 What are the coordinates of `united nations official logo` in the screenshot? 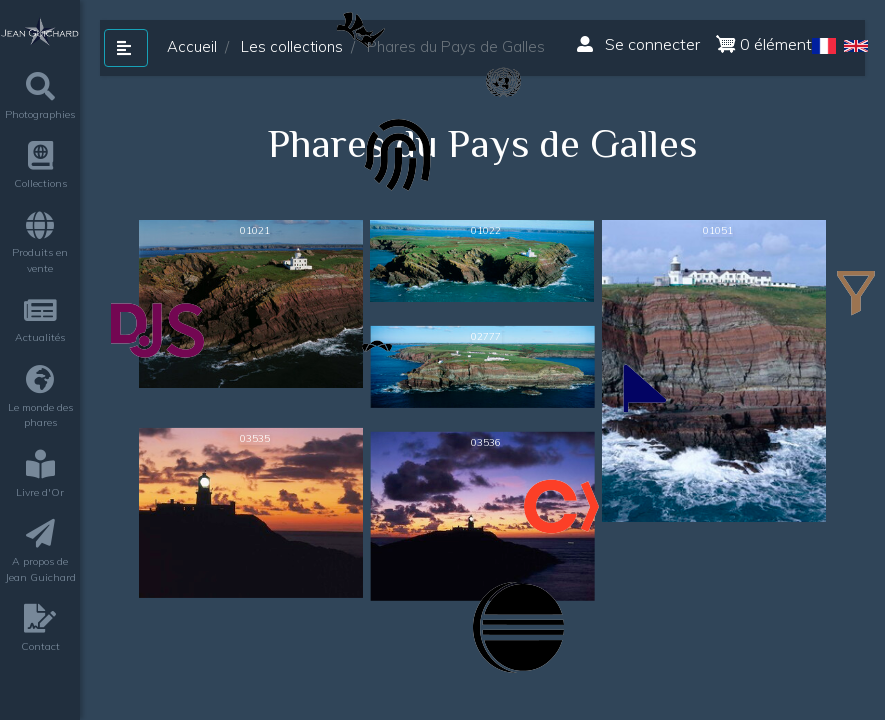 It's located at (503, 82).